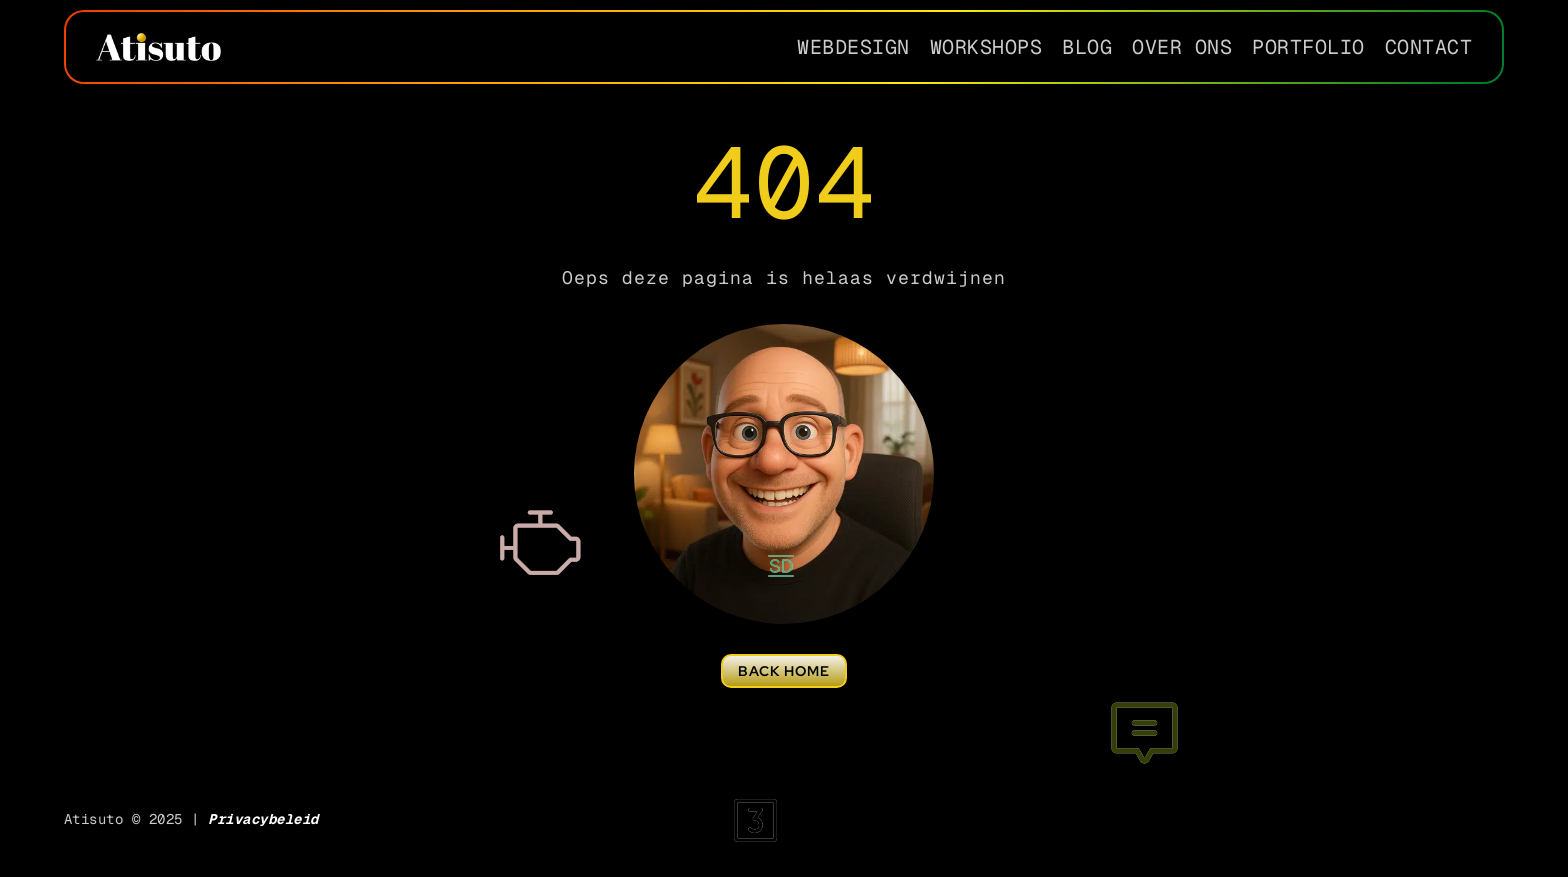  Describe the element at coordinates (1144, 730) in the screenshot. I see `open chat or messaging` at that location.